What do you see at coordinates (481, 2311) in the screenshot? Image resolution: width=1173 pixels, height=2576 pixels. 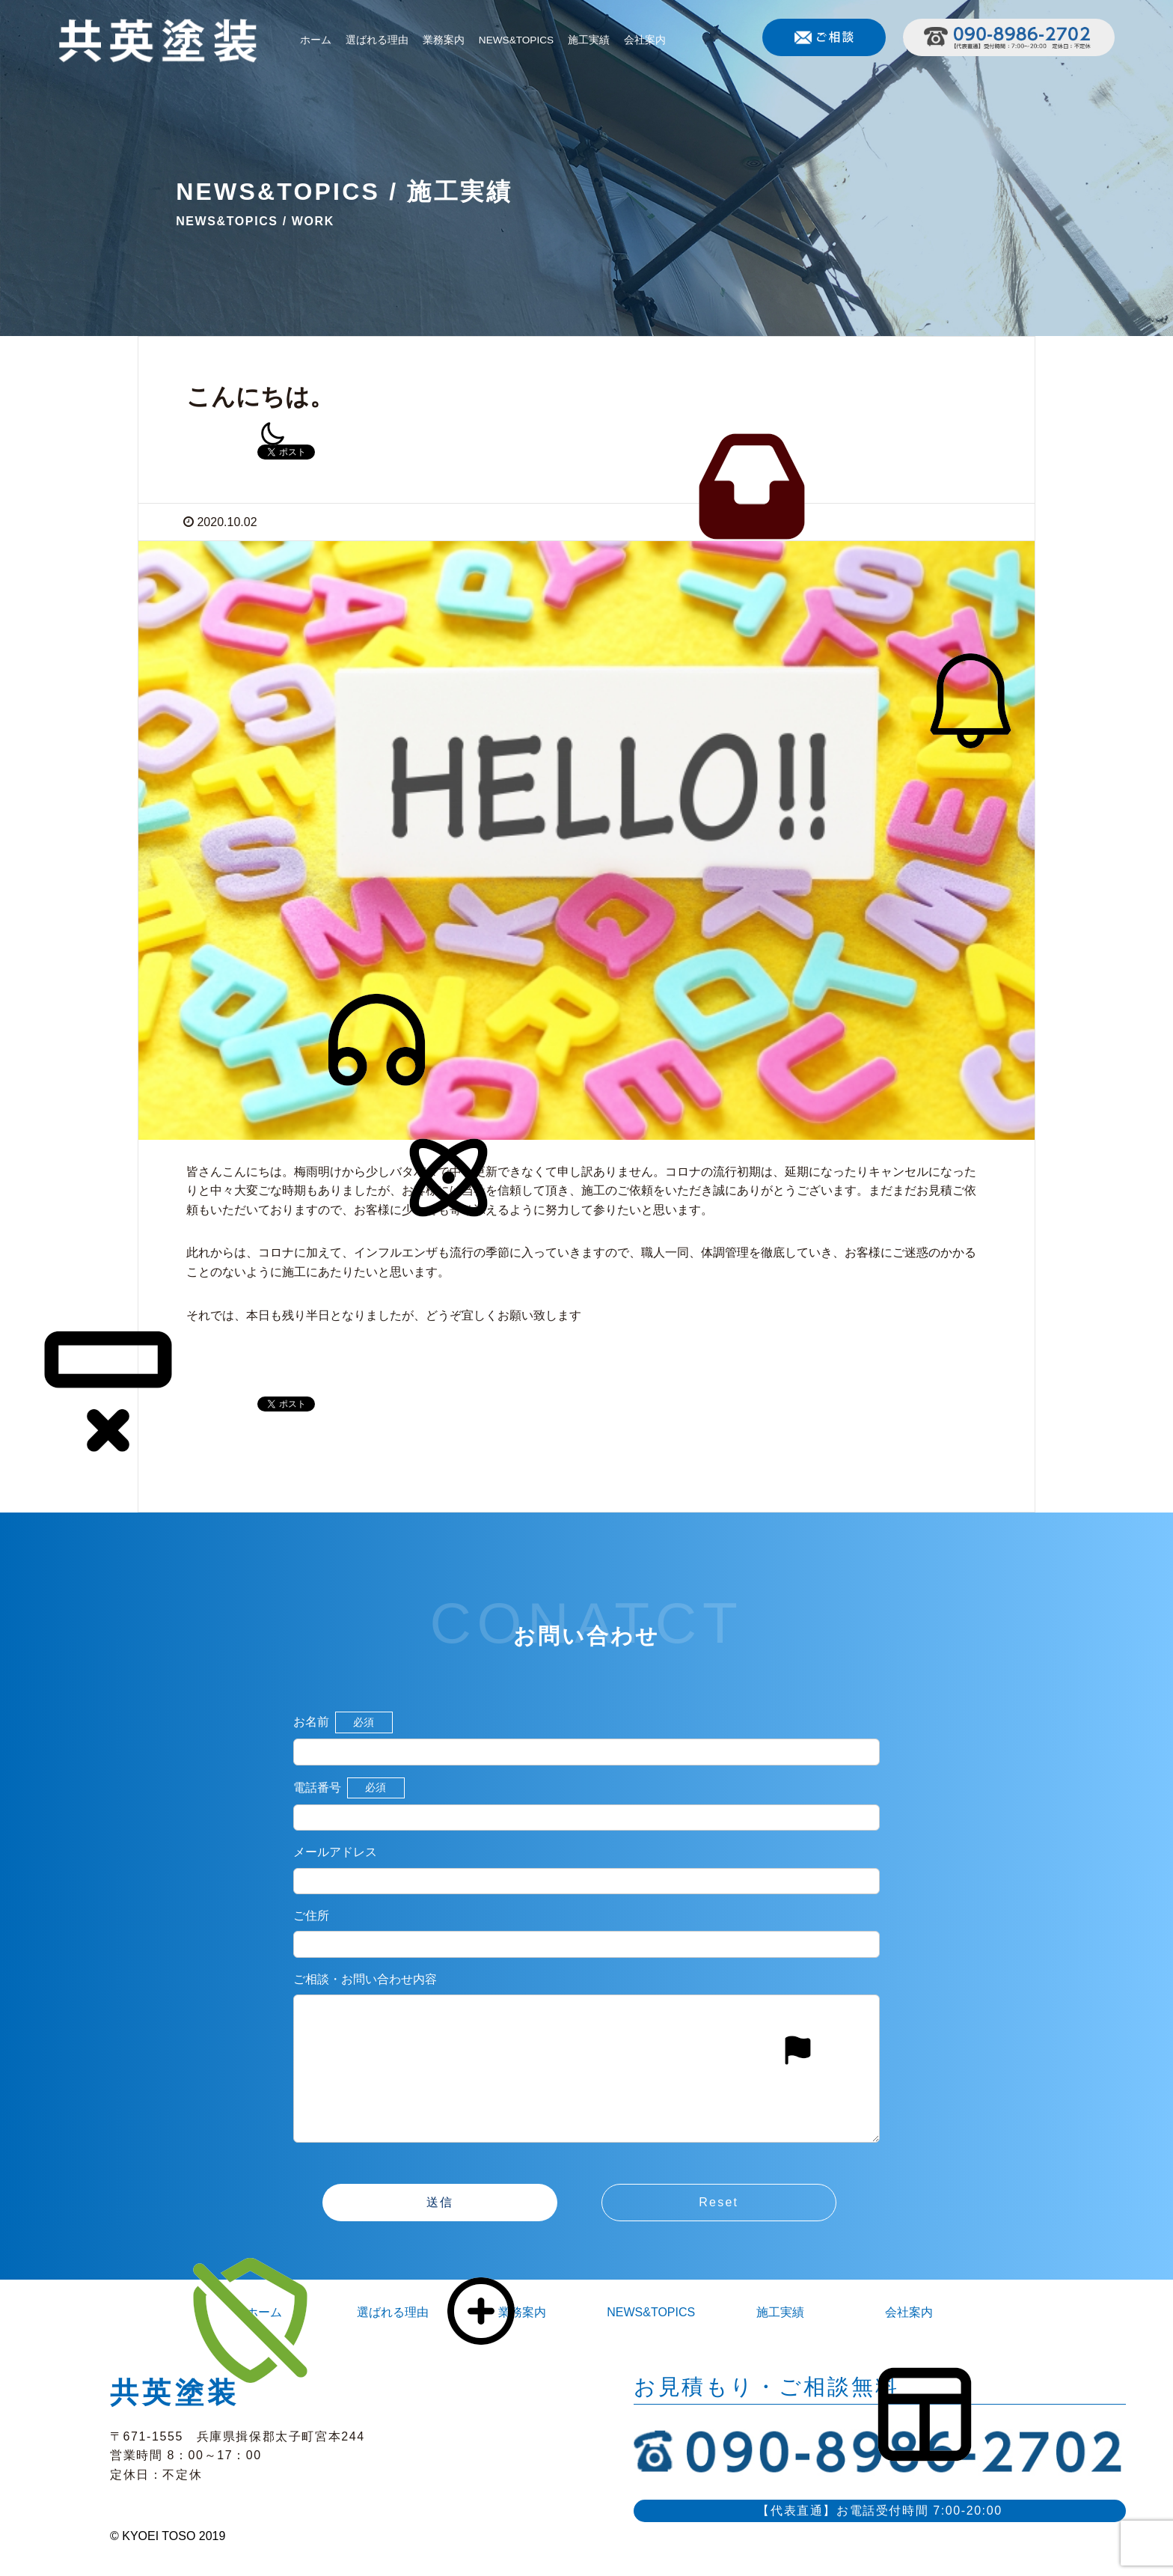 I see `add a new item` at bounding box center [481, 2311].